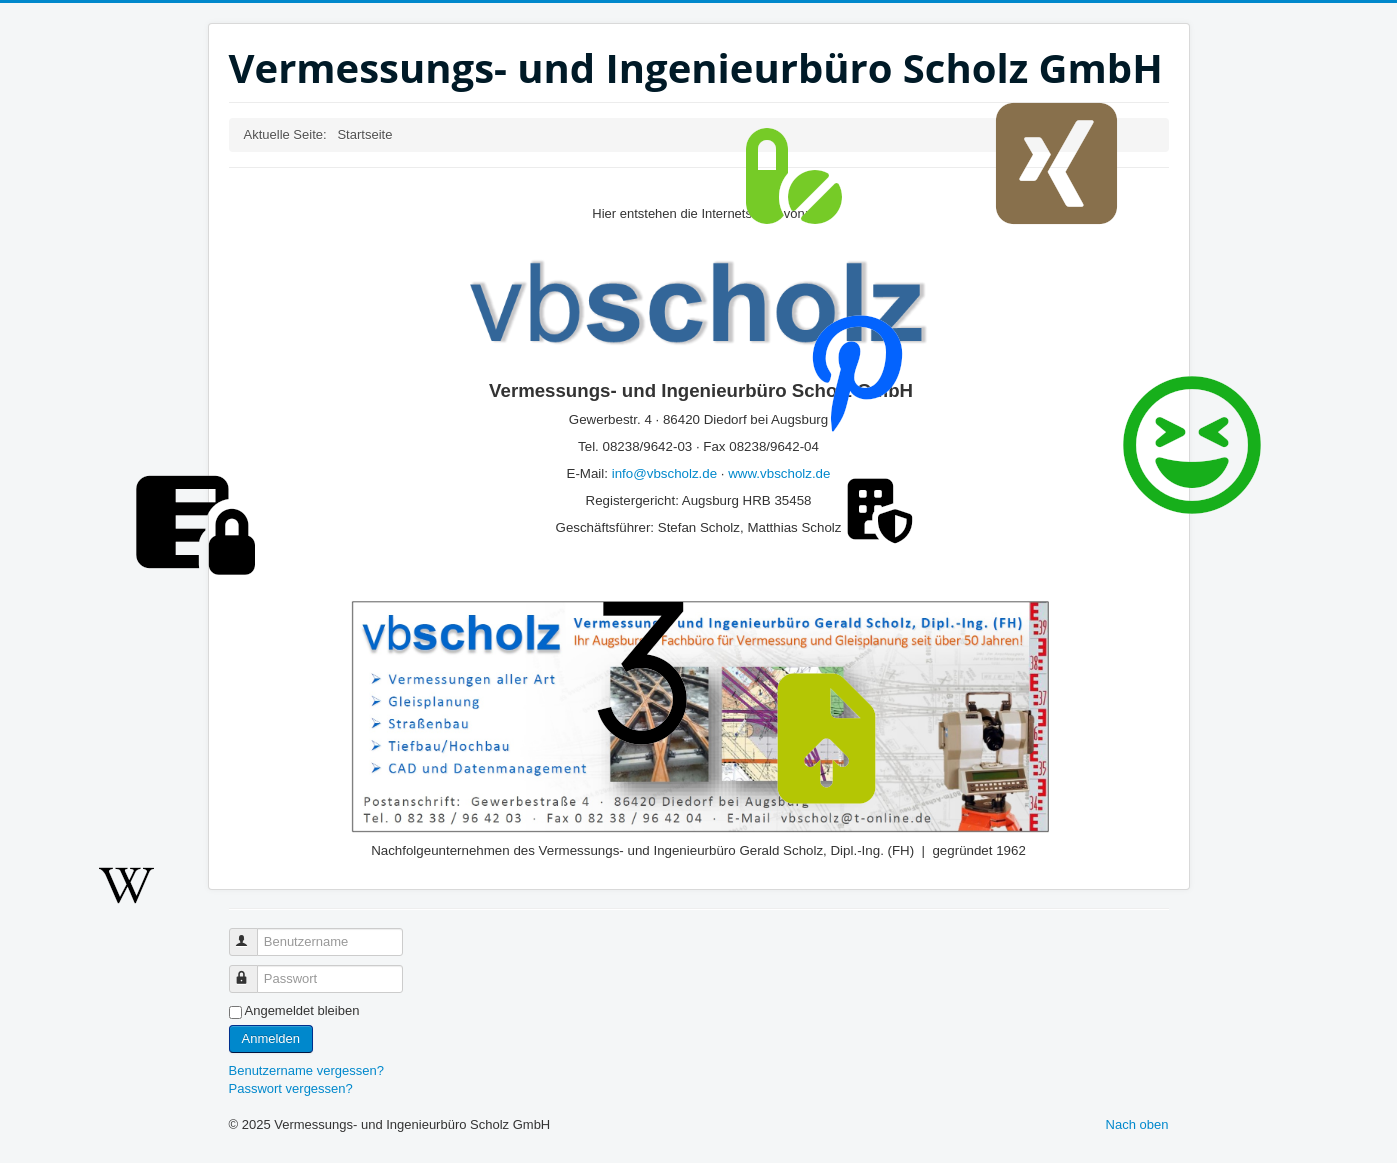 This screenshot has width=1397, height=1163. Describe the element at coordinates (641, 671) in the screenshot. I see `select number 3 from a list or sequence` at that location.